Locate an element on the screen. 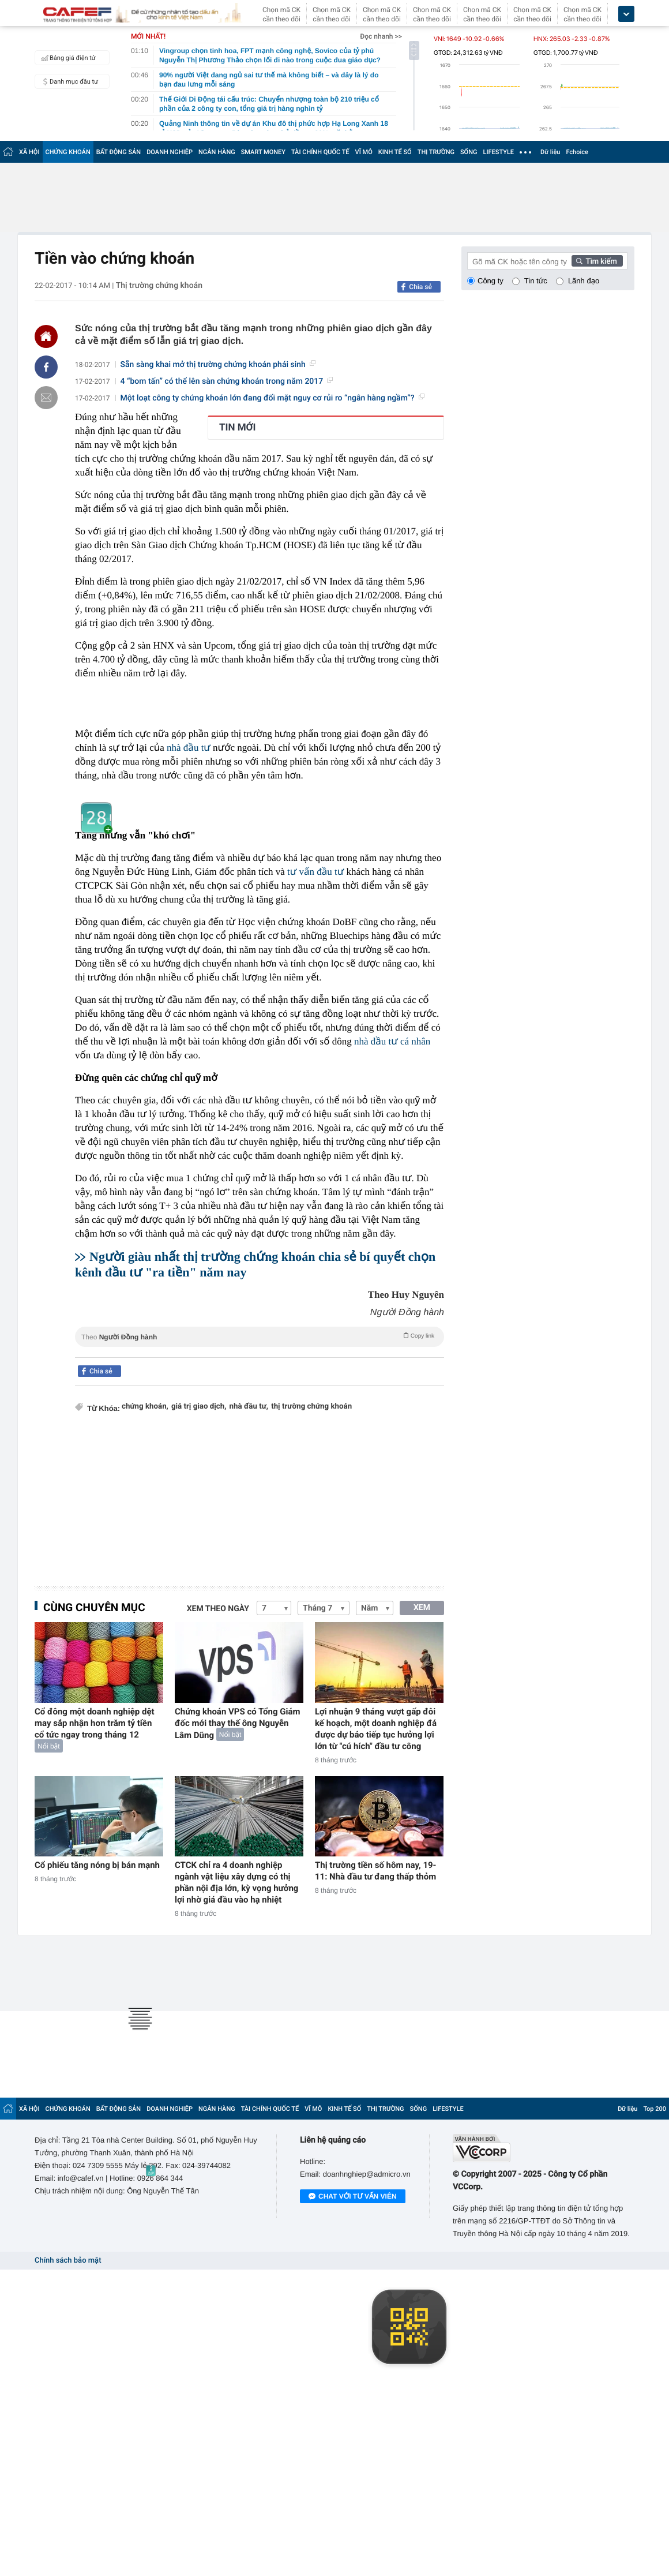  center align text is located at coordinates (140, 2019).